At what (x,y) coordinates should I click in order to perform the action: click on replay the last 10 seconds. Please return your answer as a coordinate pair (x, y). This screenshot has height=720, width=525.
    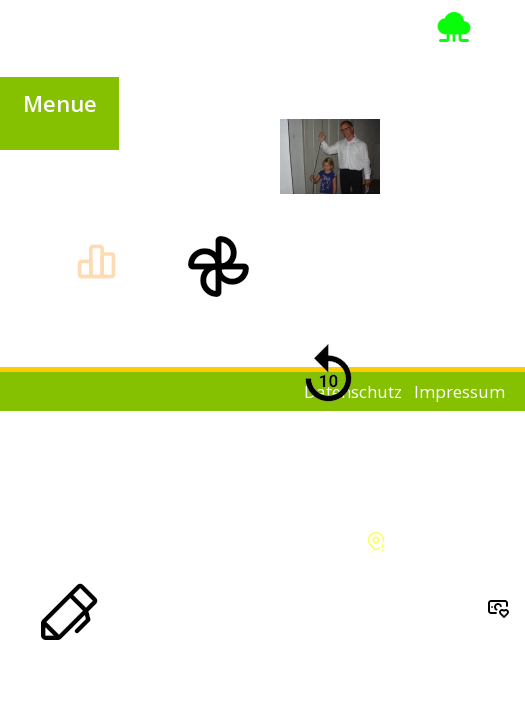
    Looking at the image, I should click on (328, 375).